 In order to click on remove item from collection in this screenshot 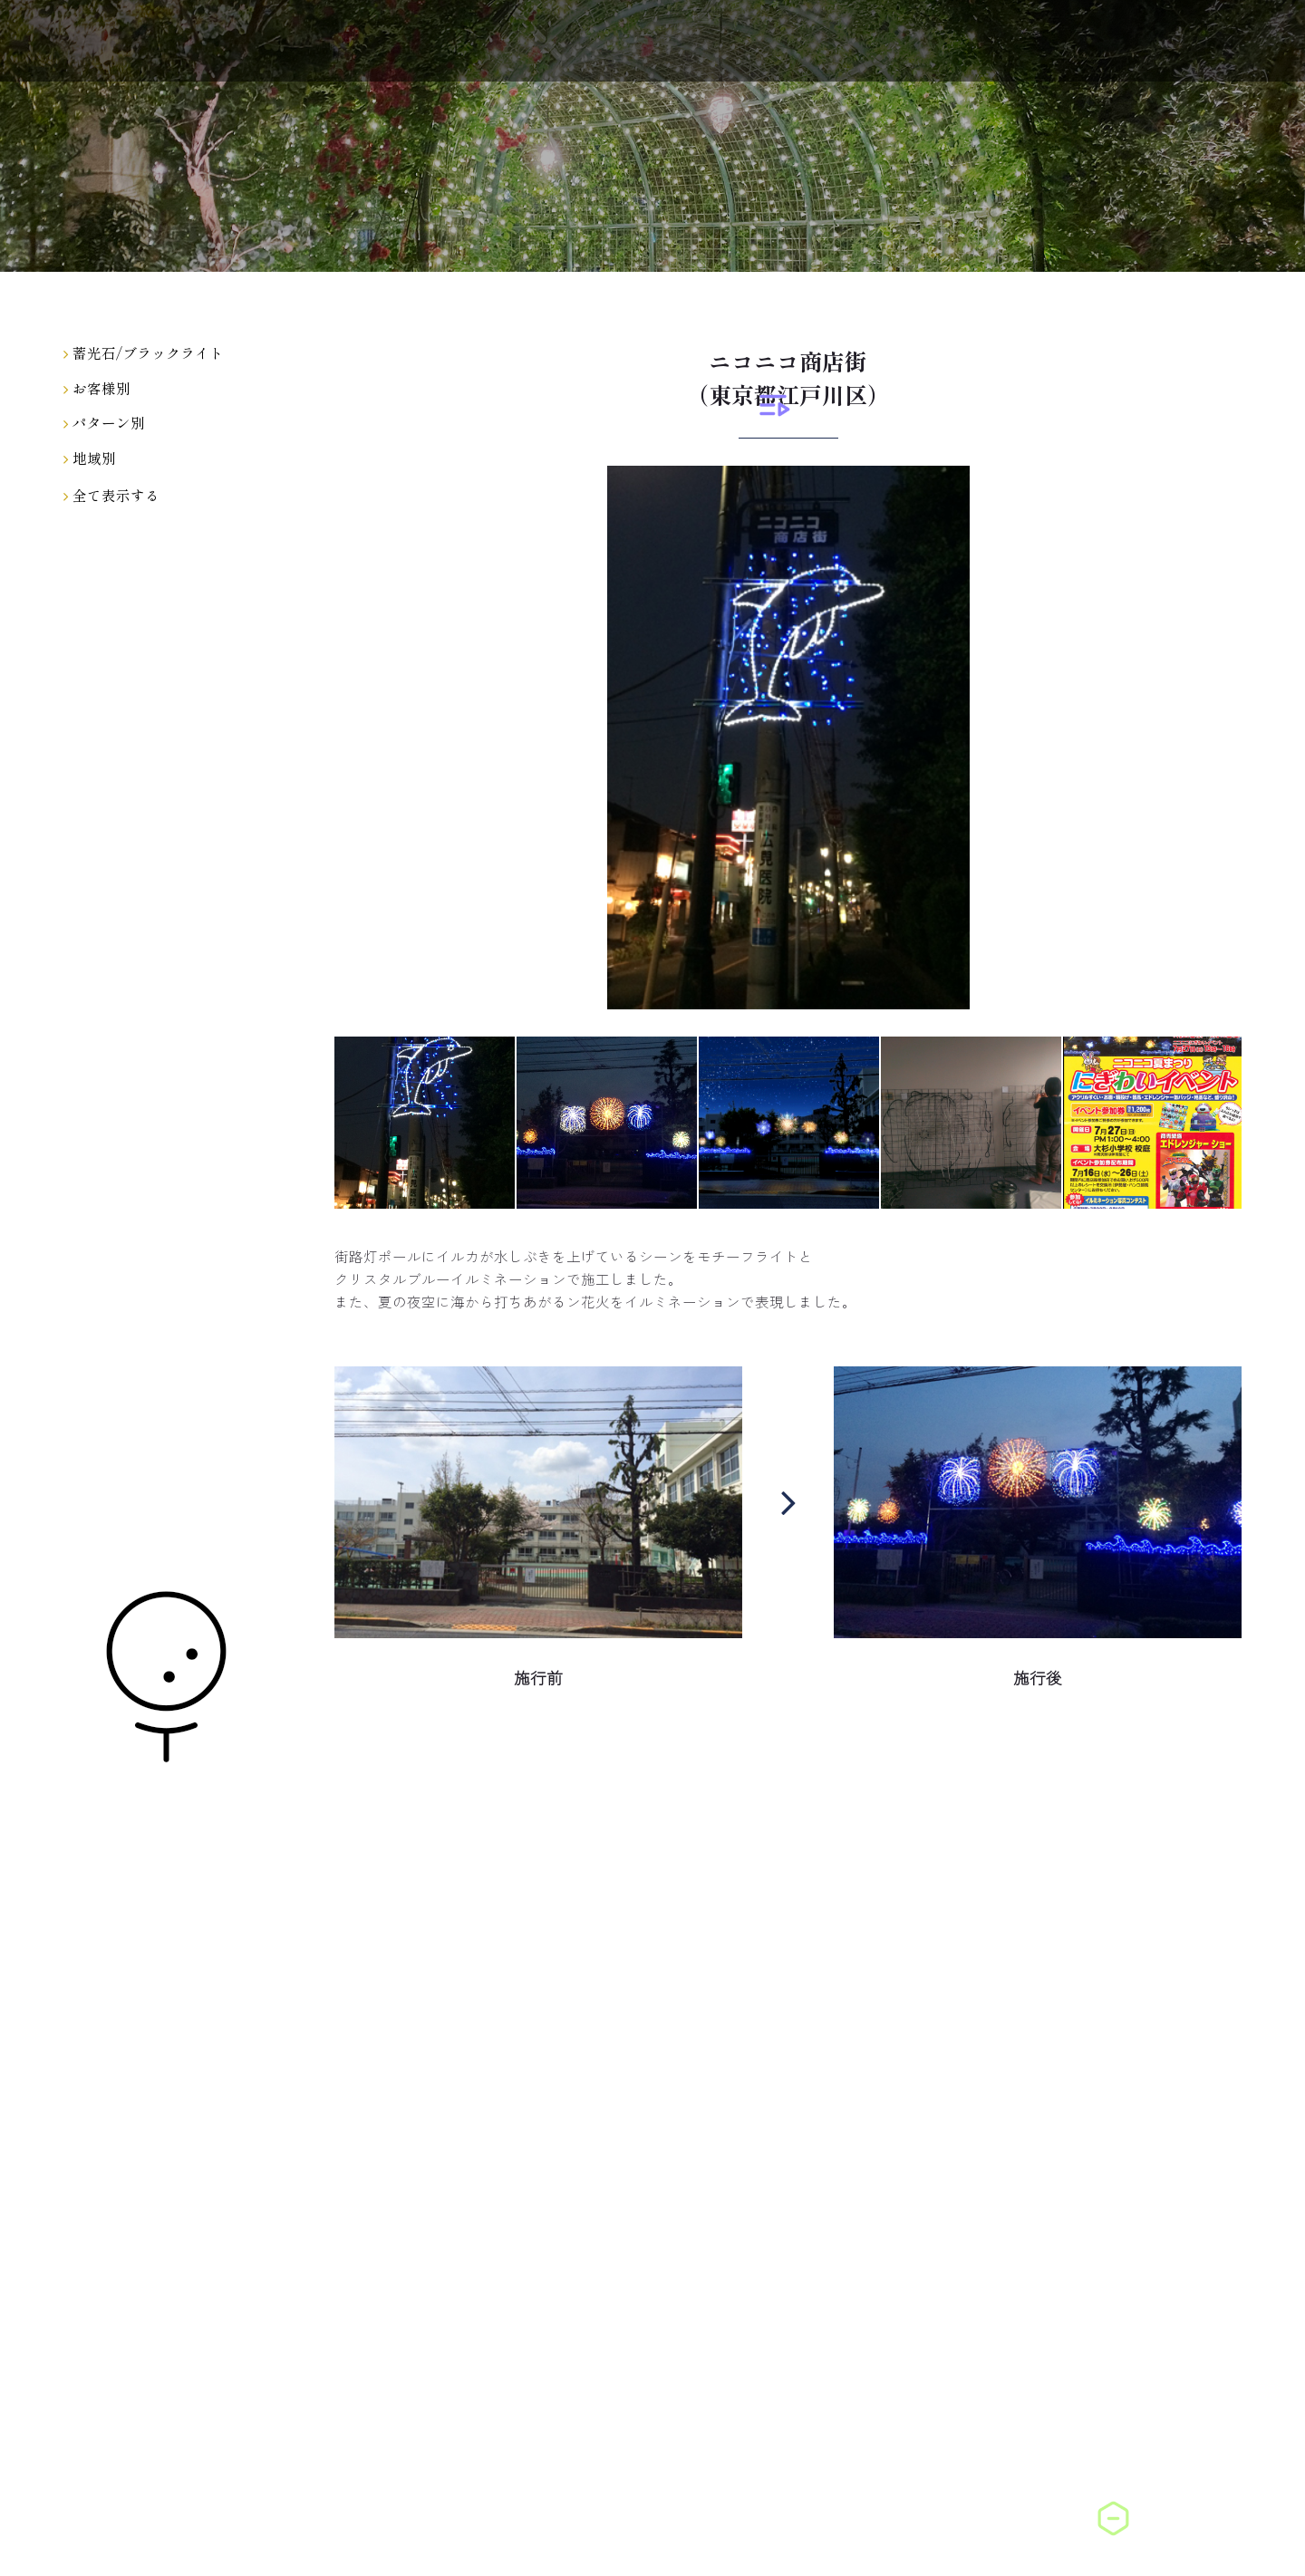, I will do `click(1113, 2518)`.